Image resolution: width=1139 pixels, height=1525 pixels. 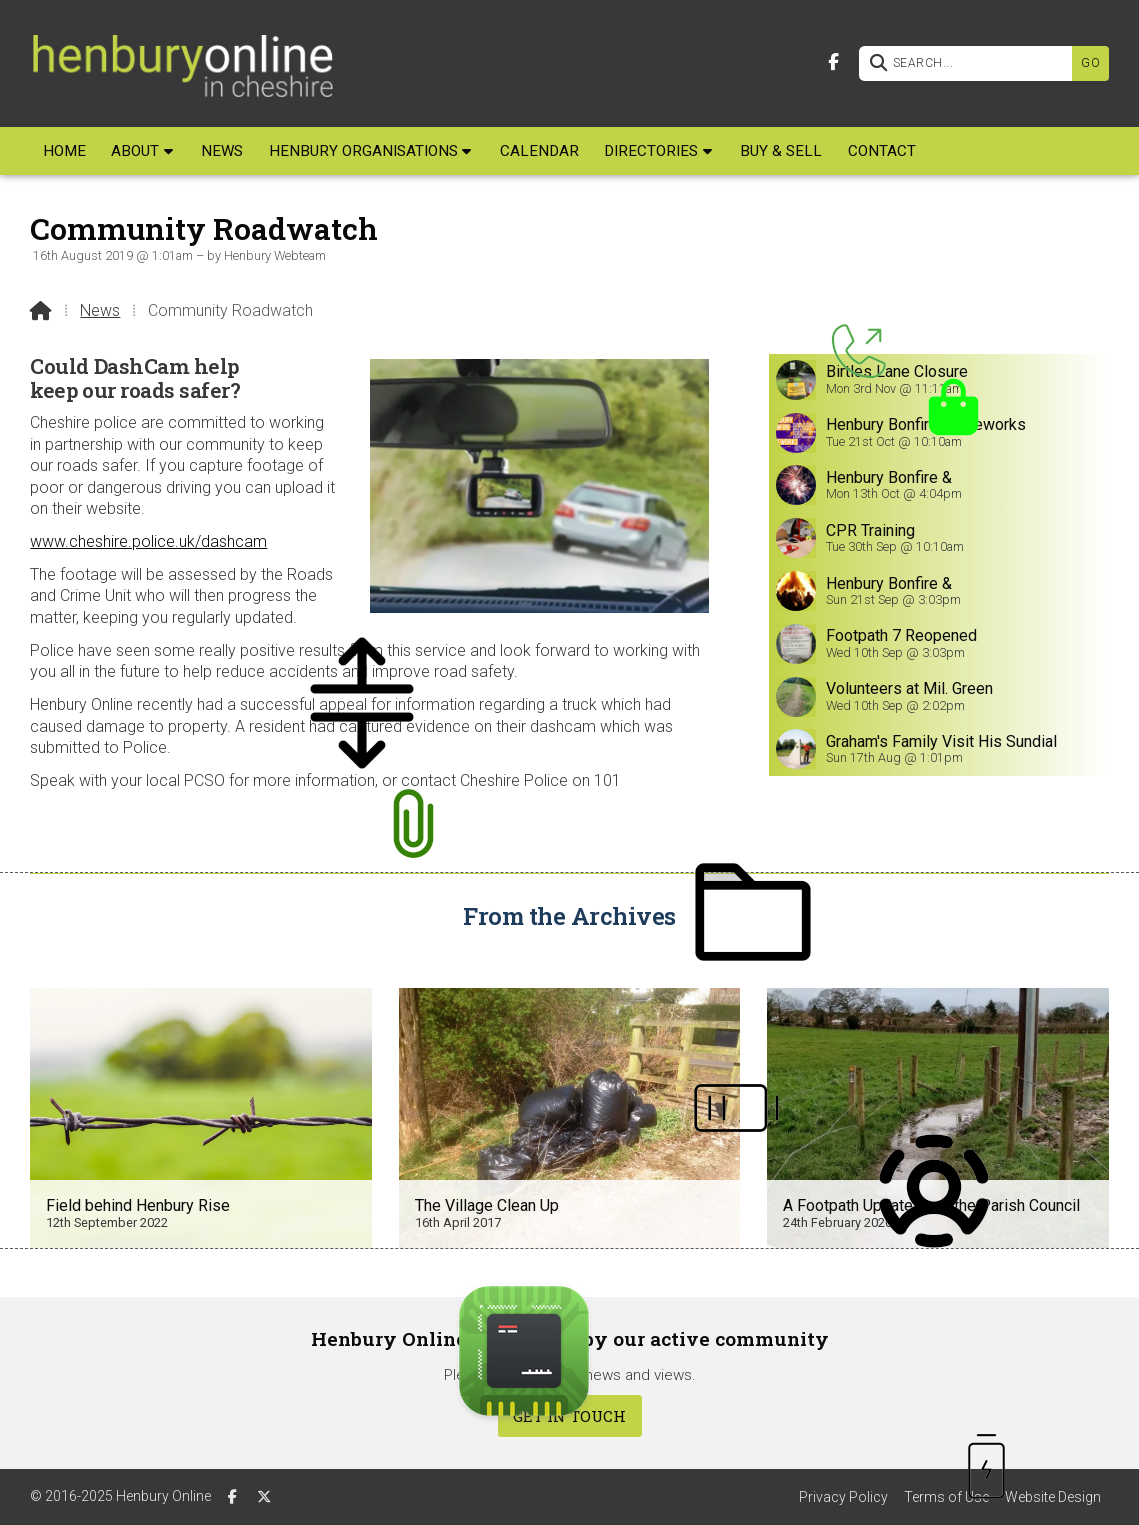 I want to click on attach a file to your message, so click(x=413, y=823).